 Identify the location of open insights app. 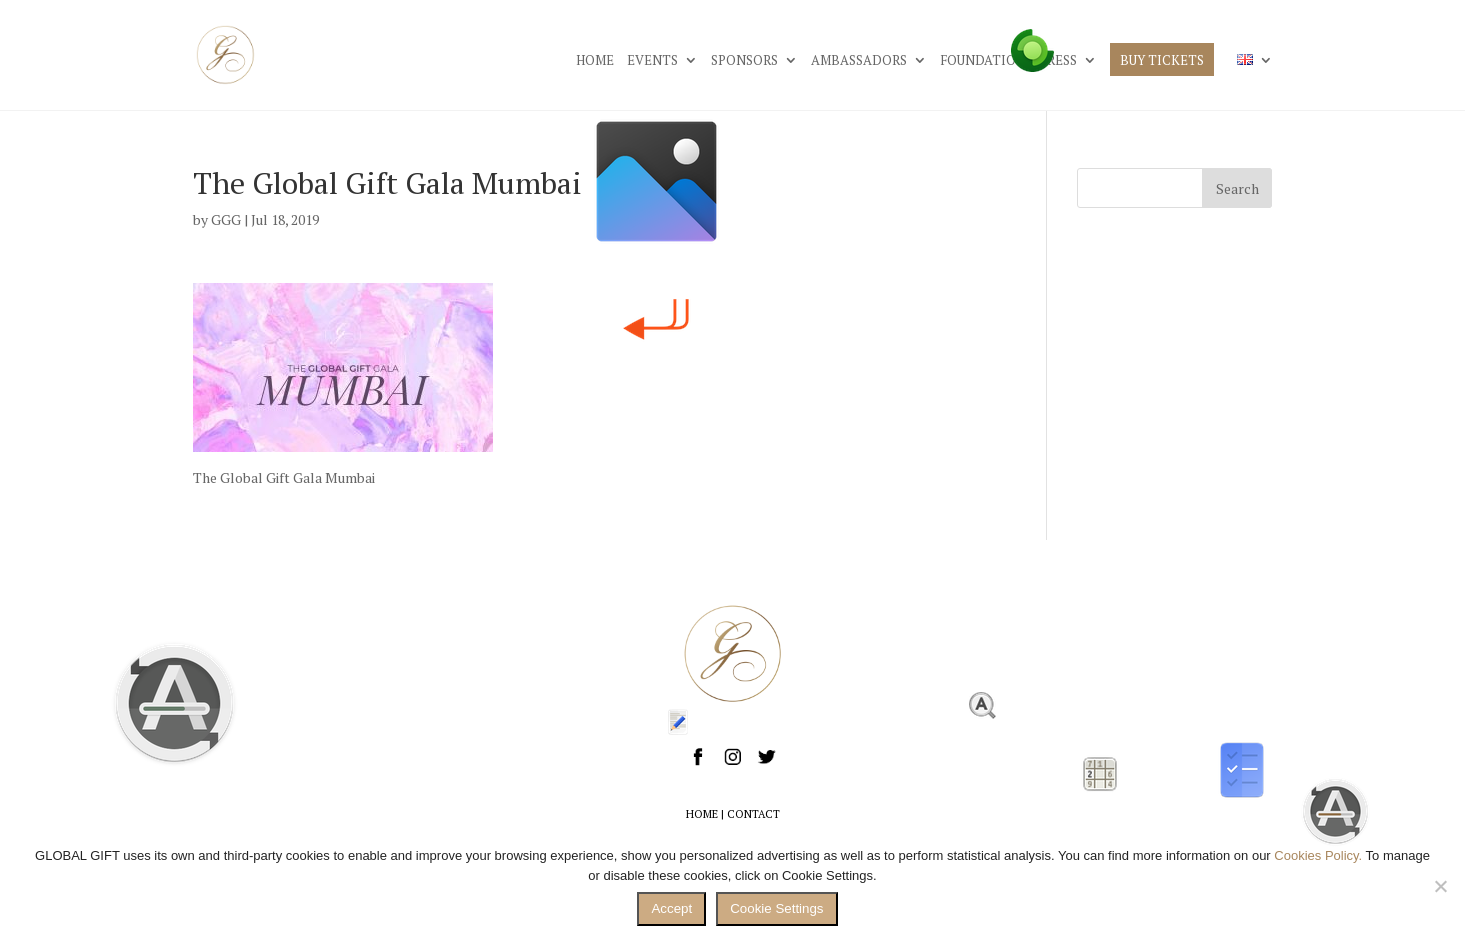
(1032, 50).